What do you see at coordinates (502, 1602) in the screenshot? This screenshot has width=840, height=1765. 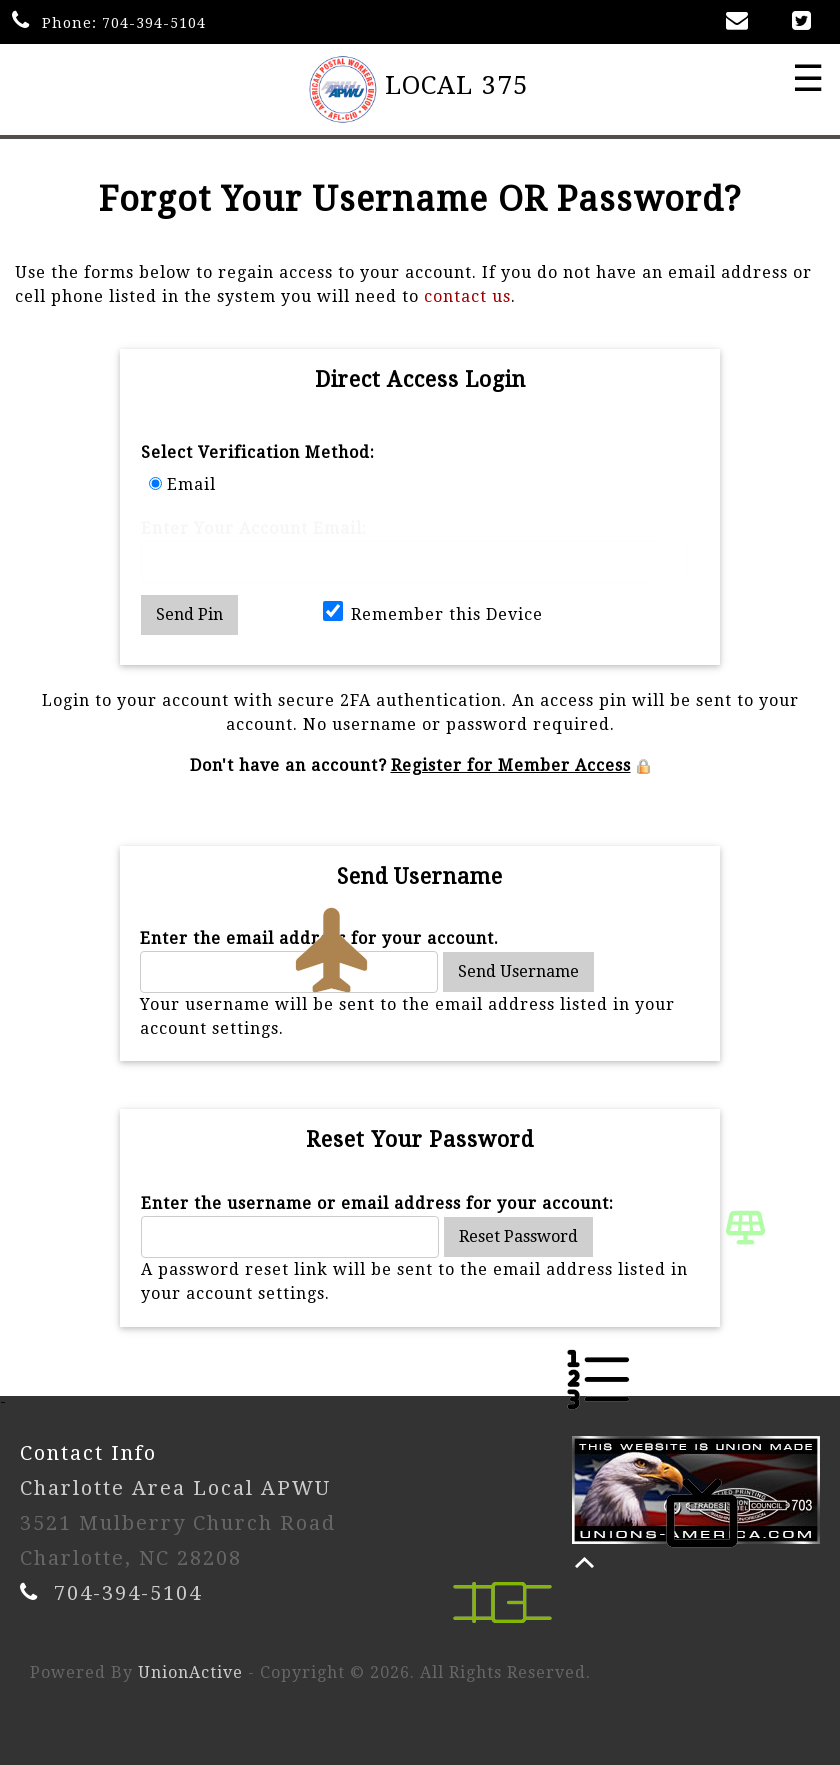 I see `adjust belt or strap settings` at bounding box center [502, 1602].